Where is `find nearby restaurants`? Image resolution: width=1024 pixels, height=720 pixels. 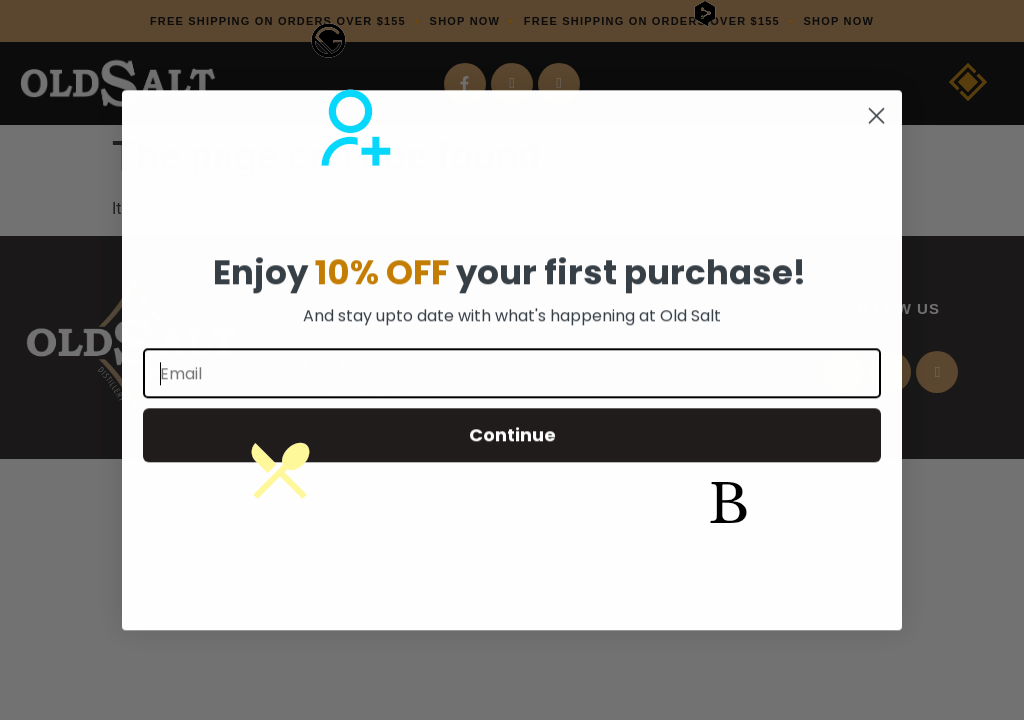
find nearby restaurants is located at coordinates (280, 469).